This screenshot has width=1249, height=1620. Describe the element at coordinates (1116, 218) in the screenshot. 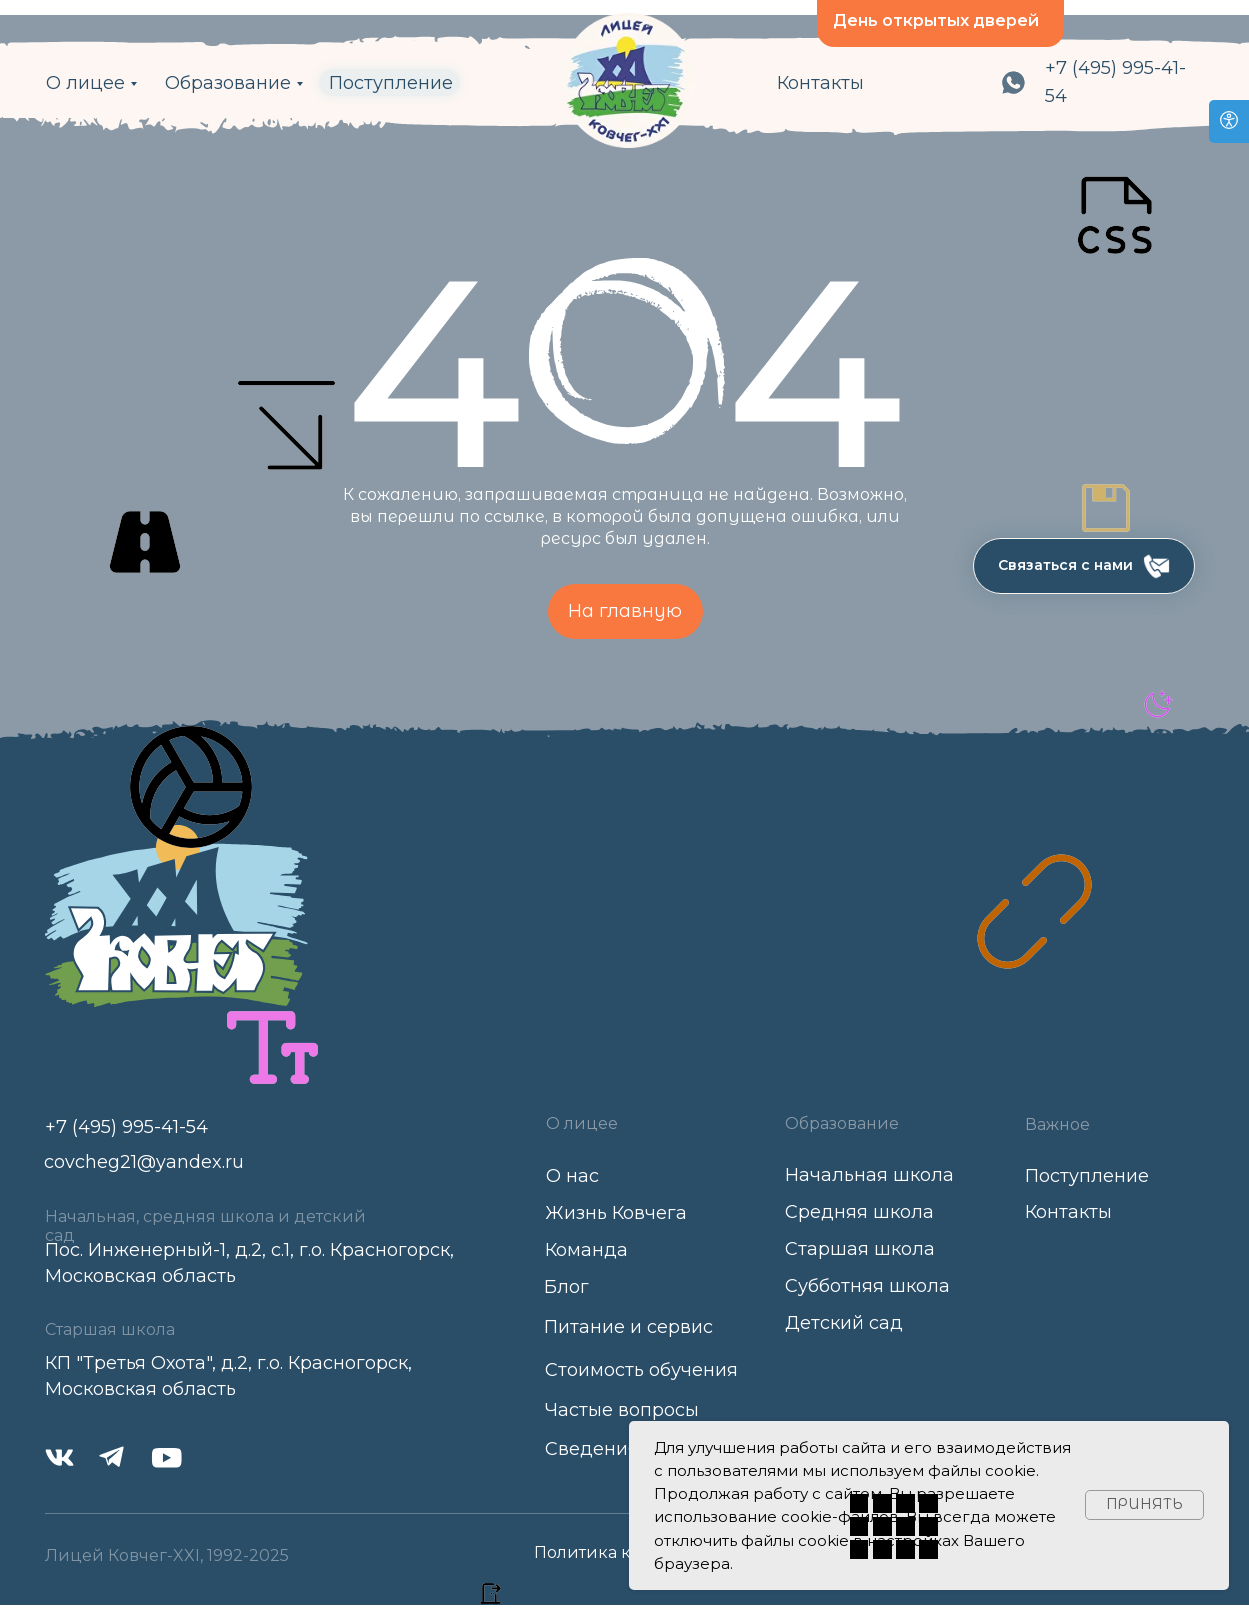

I see `view or open a CSS stylesheet file` at that location.